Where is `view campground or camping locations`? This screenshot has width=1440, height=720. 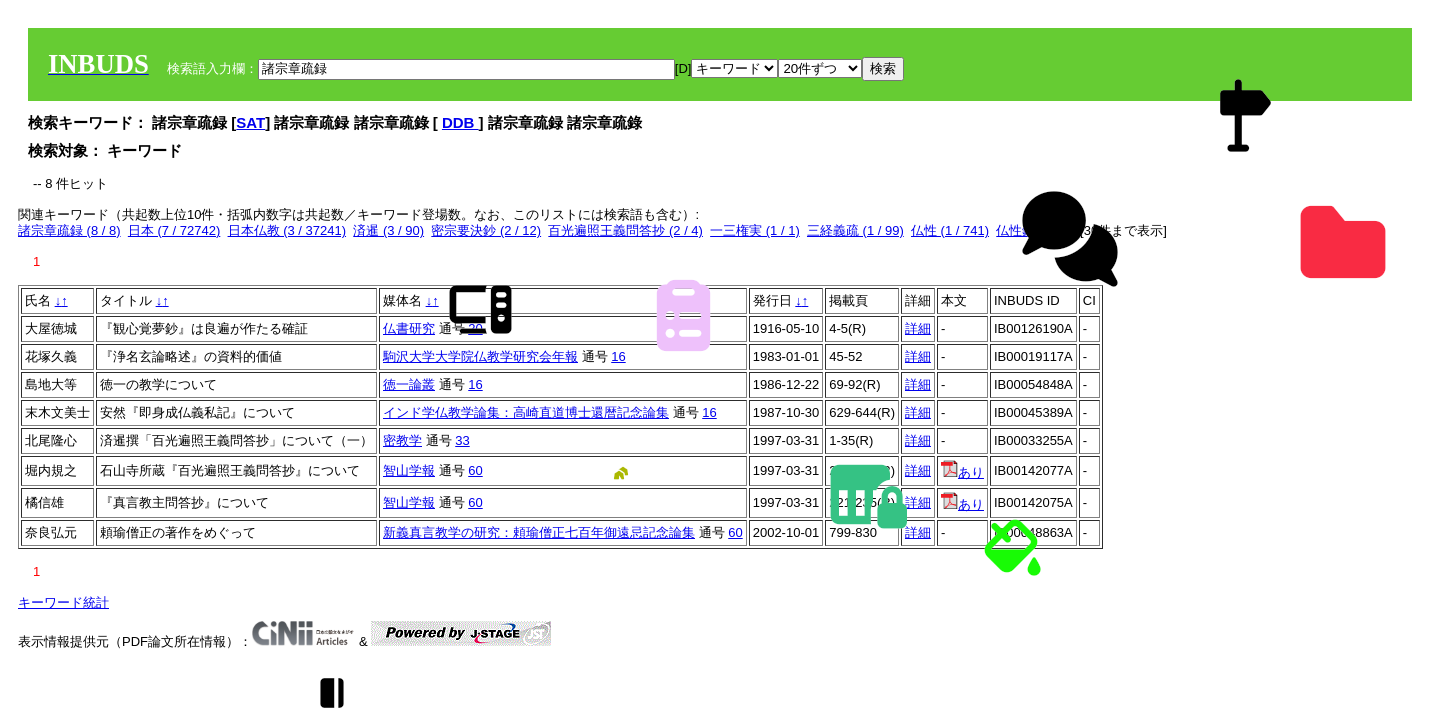 view campground or camping locations is located at coordinates (621, 473).